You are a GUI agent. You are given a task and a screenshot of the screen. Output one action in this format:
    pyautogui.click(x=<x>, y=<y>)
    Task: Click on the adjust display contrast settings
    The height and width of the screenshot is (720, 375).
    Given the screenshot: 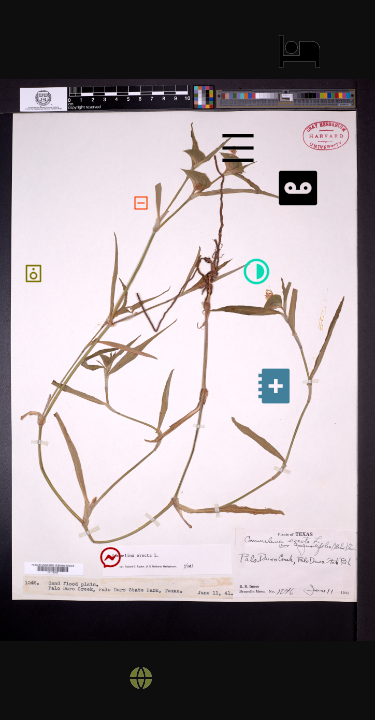 What is the action you would take?
    pyautogui.click(x=256, y=271)
    